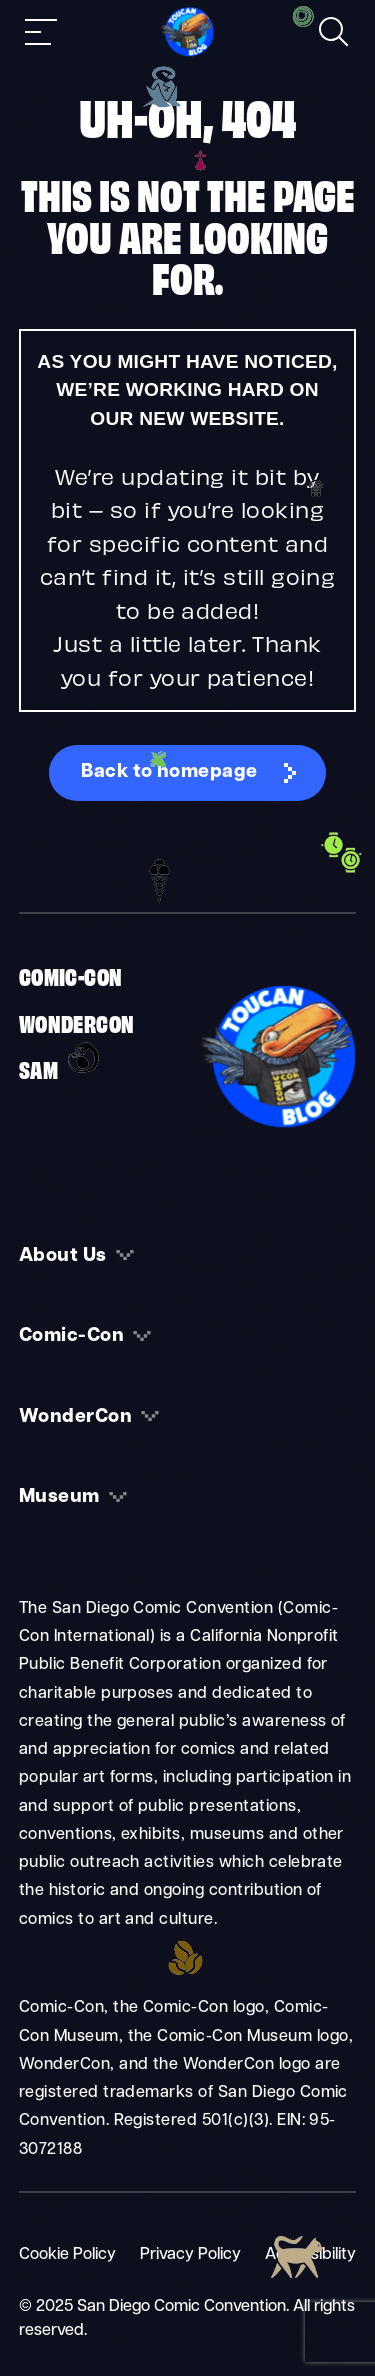 The image size is (375, 2376). I want to click on indicates theft or pickpocketing in a game, so click(83, 1057).